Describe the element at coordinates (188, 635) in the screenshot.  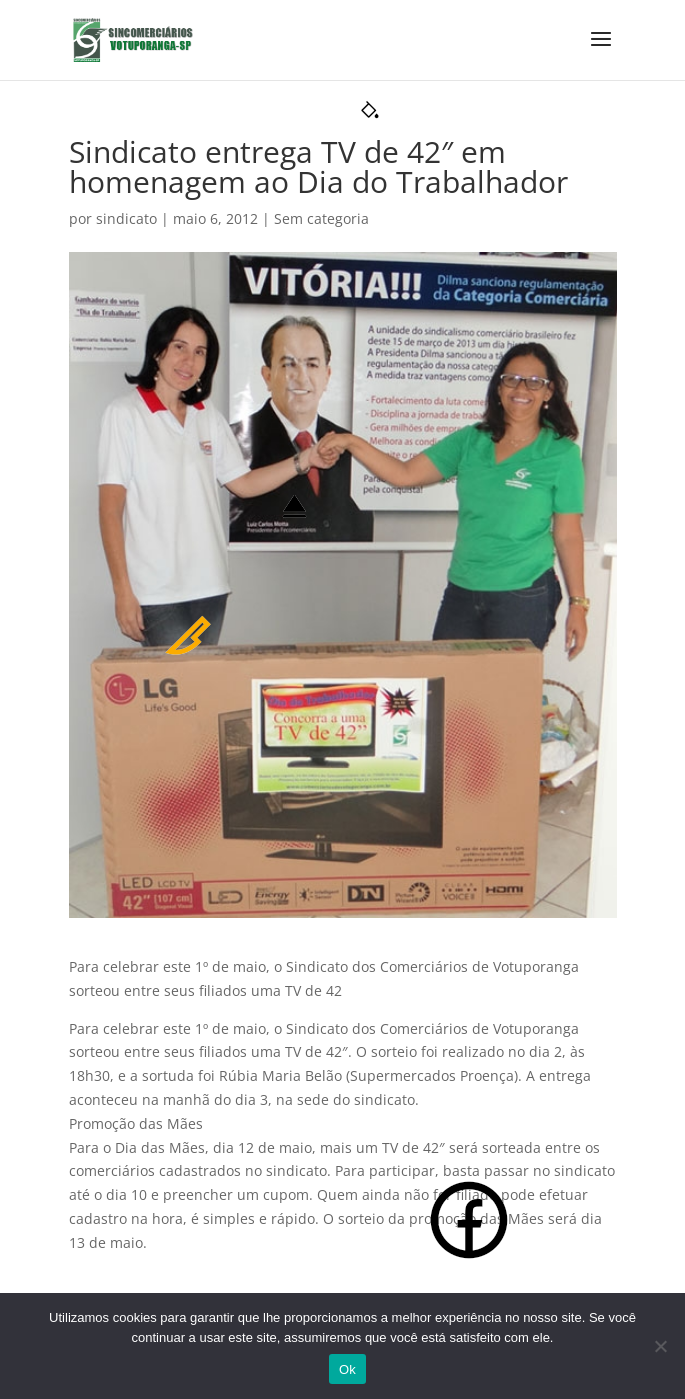
I see `slice or cut selected elements` at that location.